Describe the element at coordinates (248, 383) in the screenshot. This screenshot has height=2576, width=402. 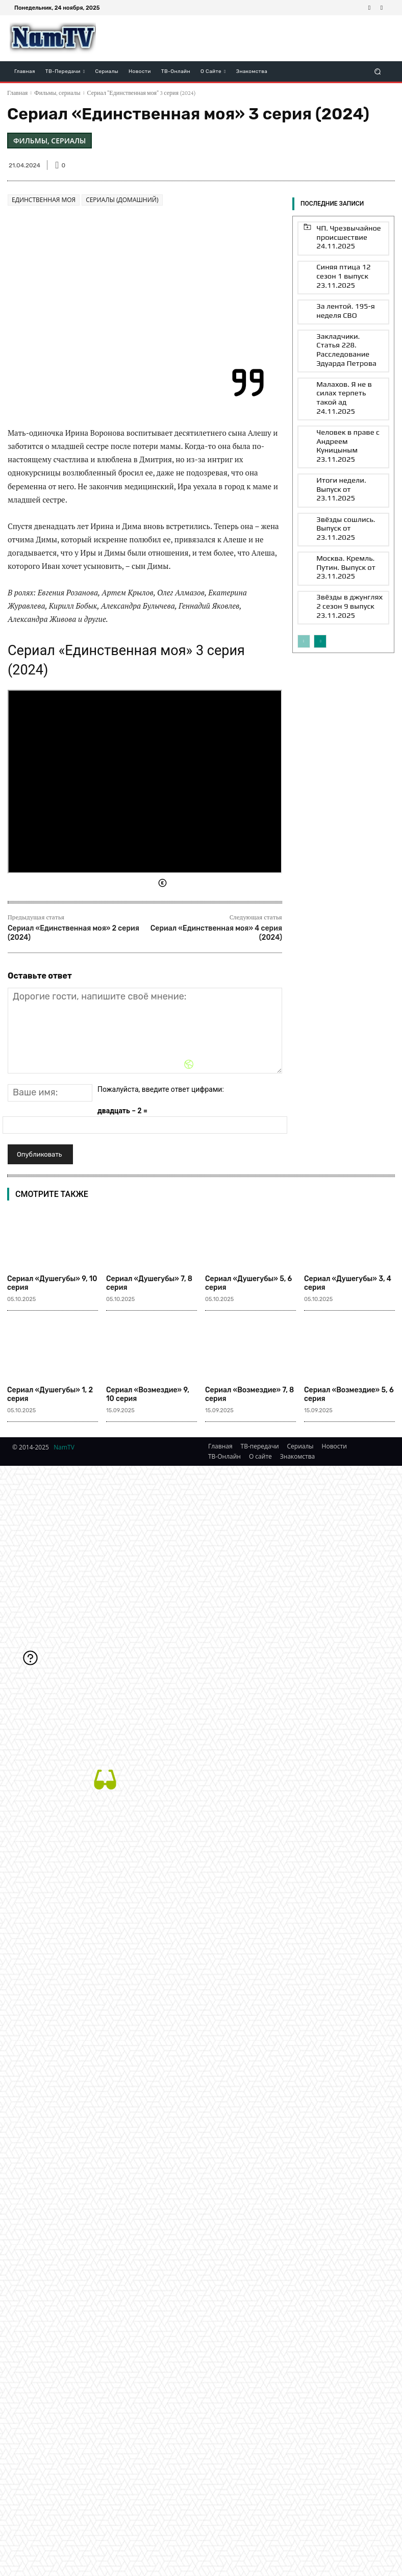
I see `insert a block quote` at that location.